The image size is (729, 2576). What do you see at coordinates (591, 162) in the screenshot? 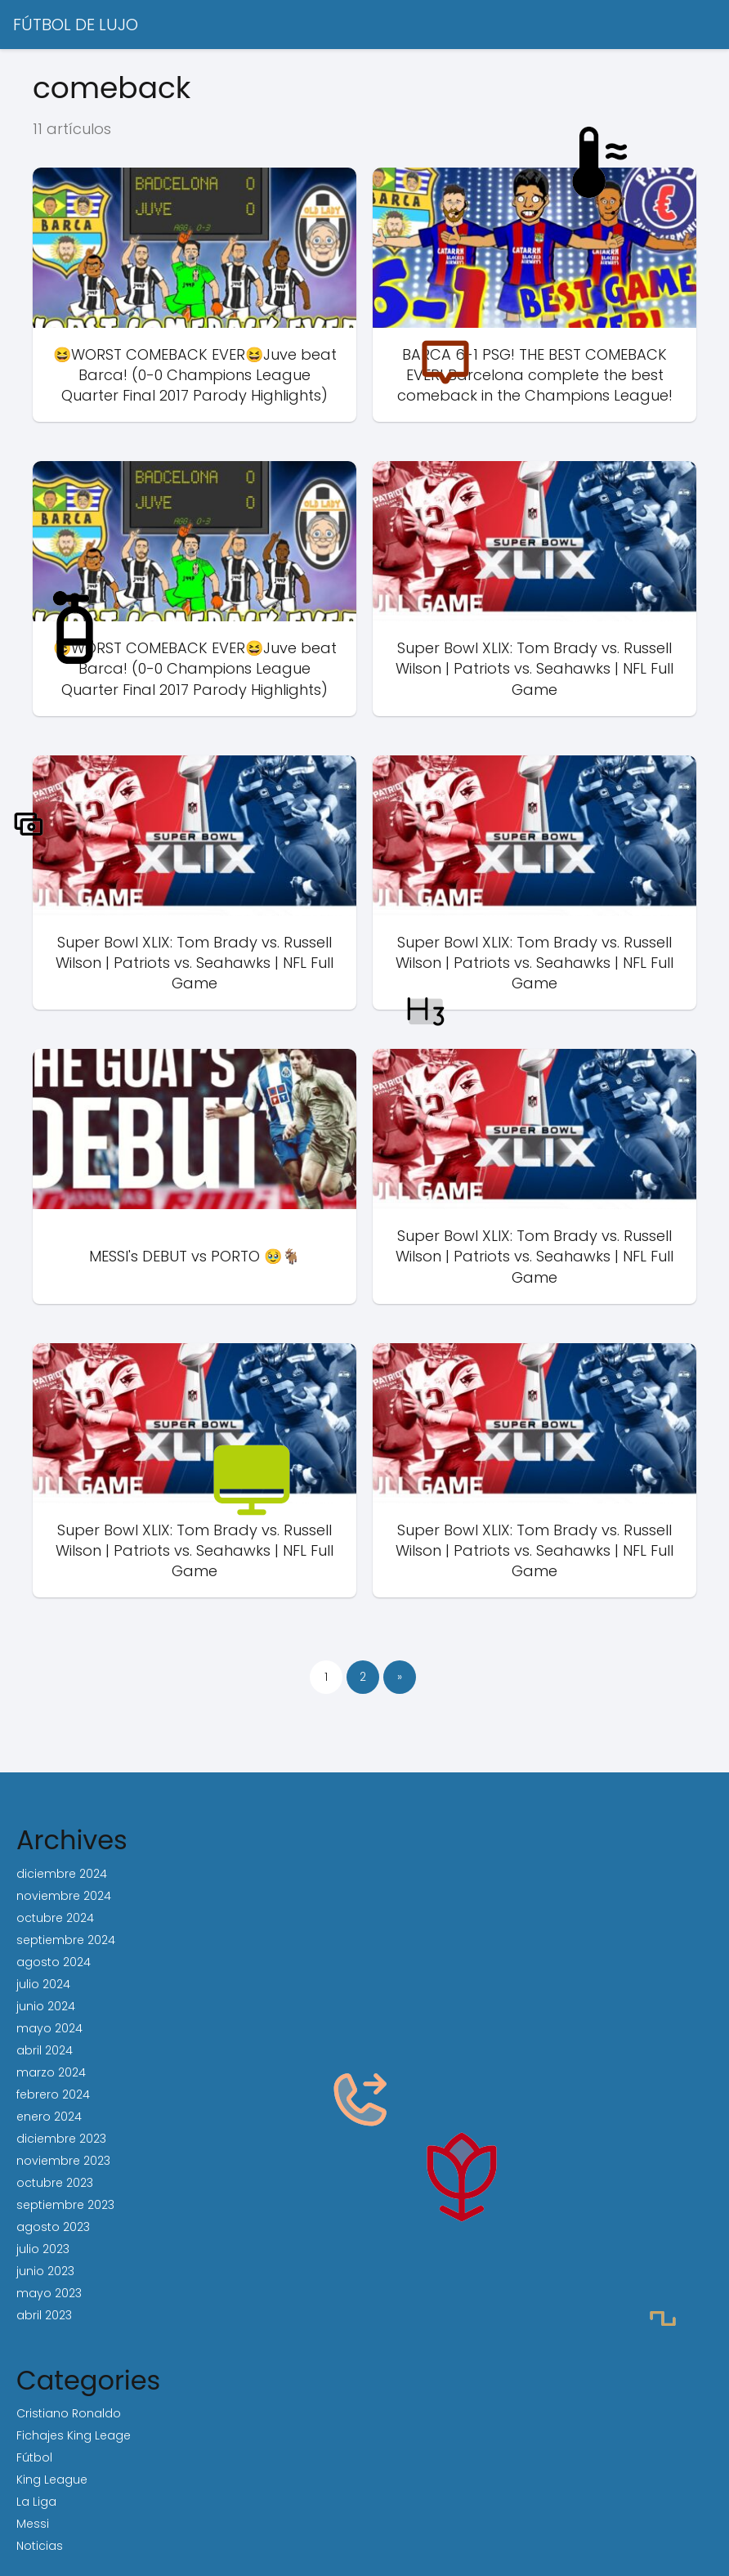
I see `indicates high temperature or heat warning` at bounding box center [591, 162].